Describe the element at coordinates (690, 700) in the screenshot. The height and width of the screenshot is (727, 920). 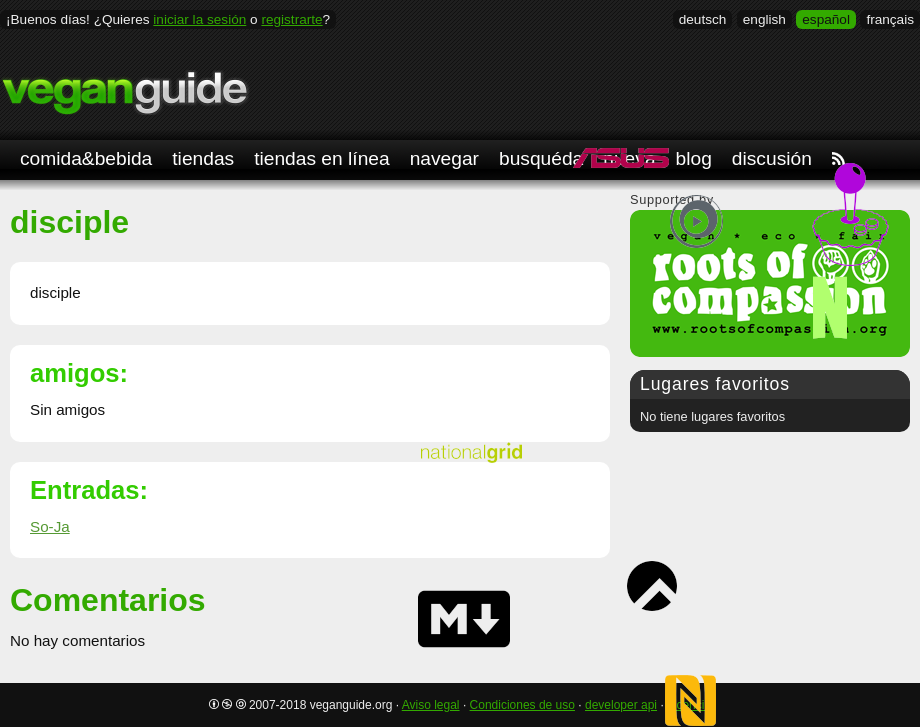
I see `indicates NFC connectivity is available` at that location.